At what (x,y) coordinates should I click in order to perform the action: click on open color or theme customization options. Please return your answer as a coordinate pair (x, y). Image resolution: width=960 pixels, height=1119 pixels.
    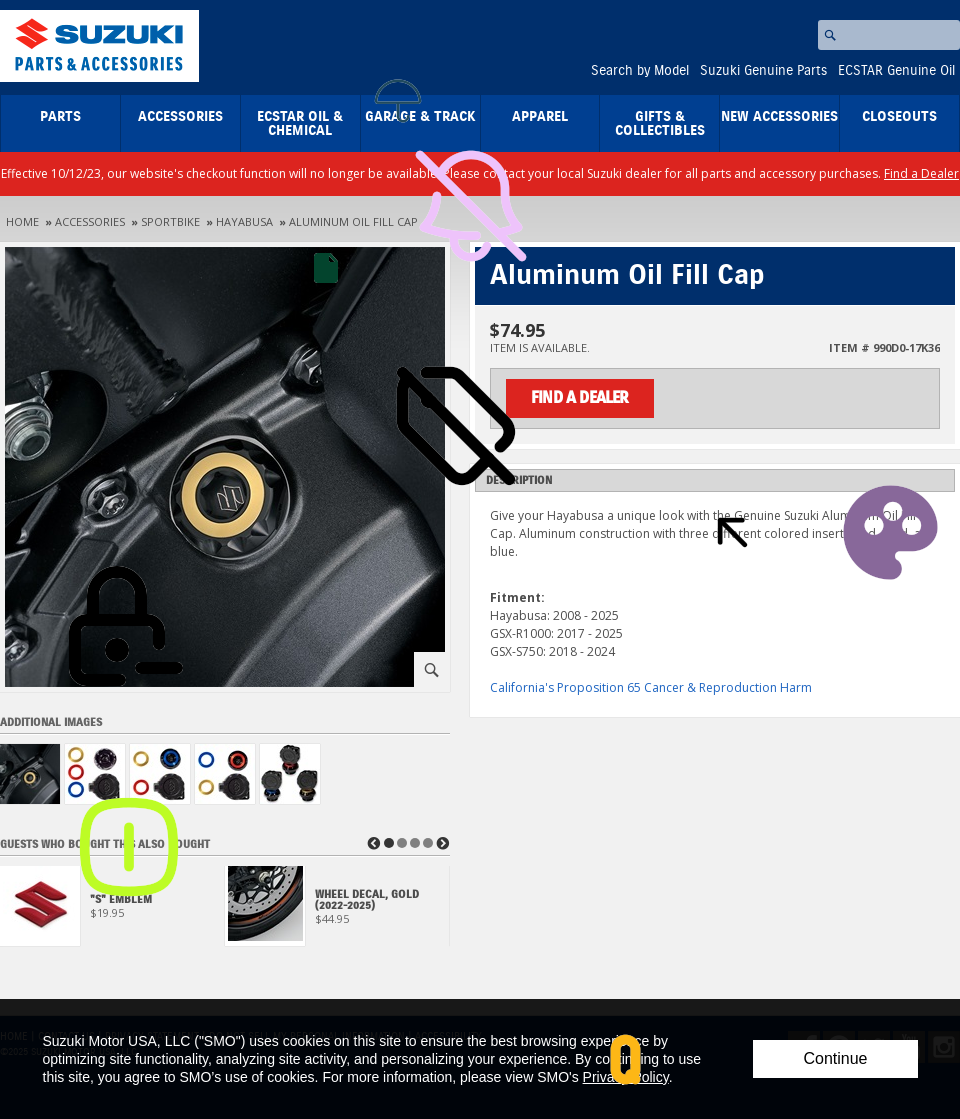
    Looking at the image, I should click on (890, 532).